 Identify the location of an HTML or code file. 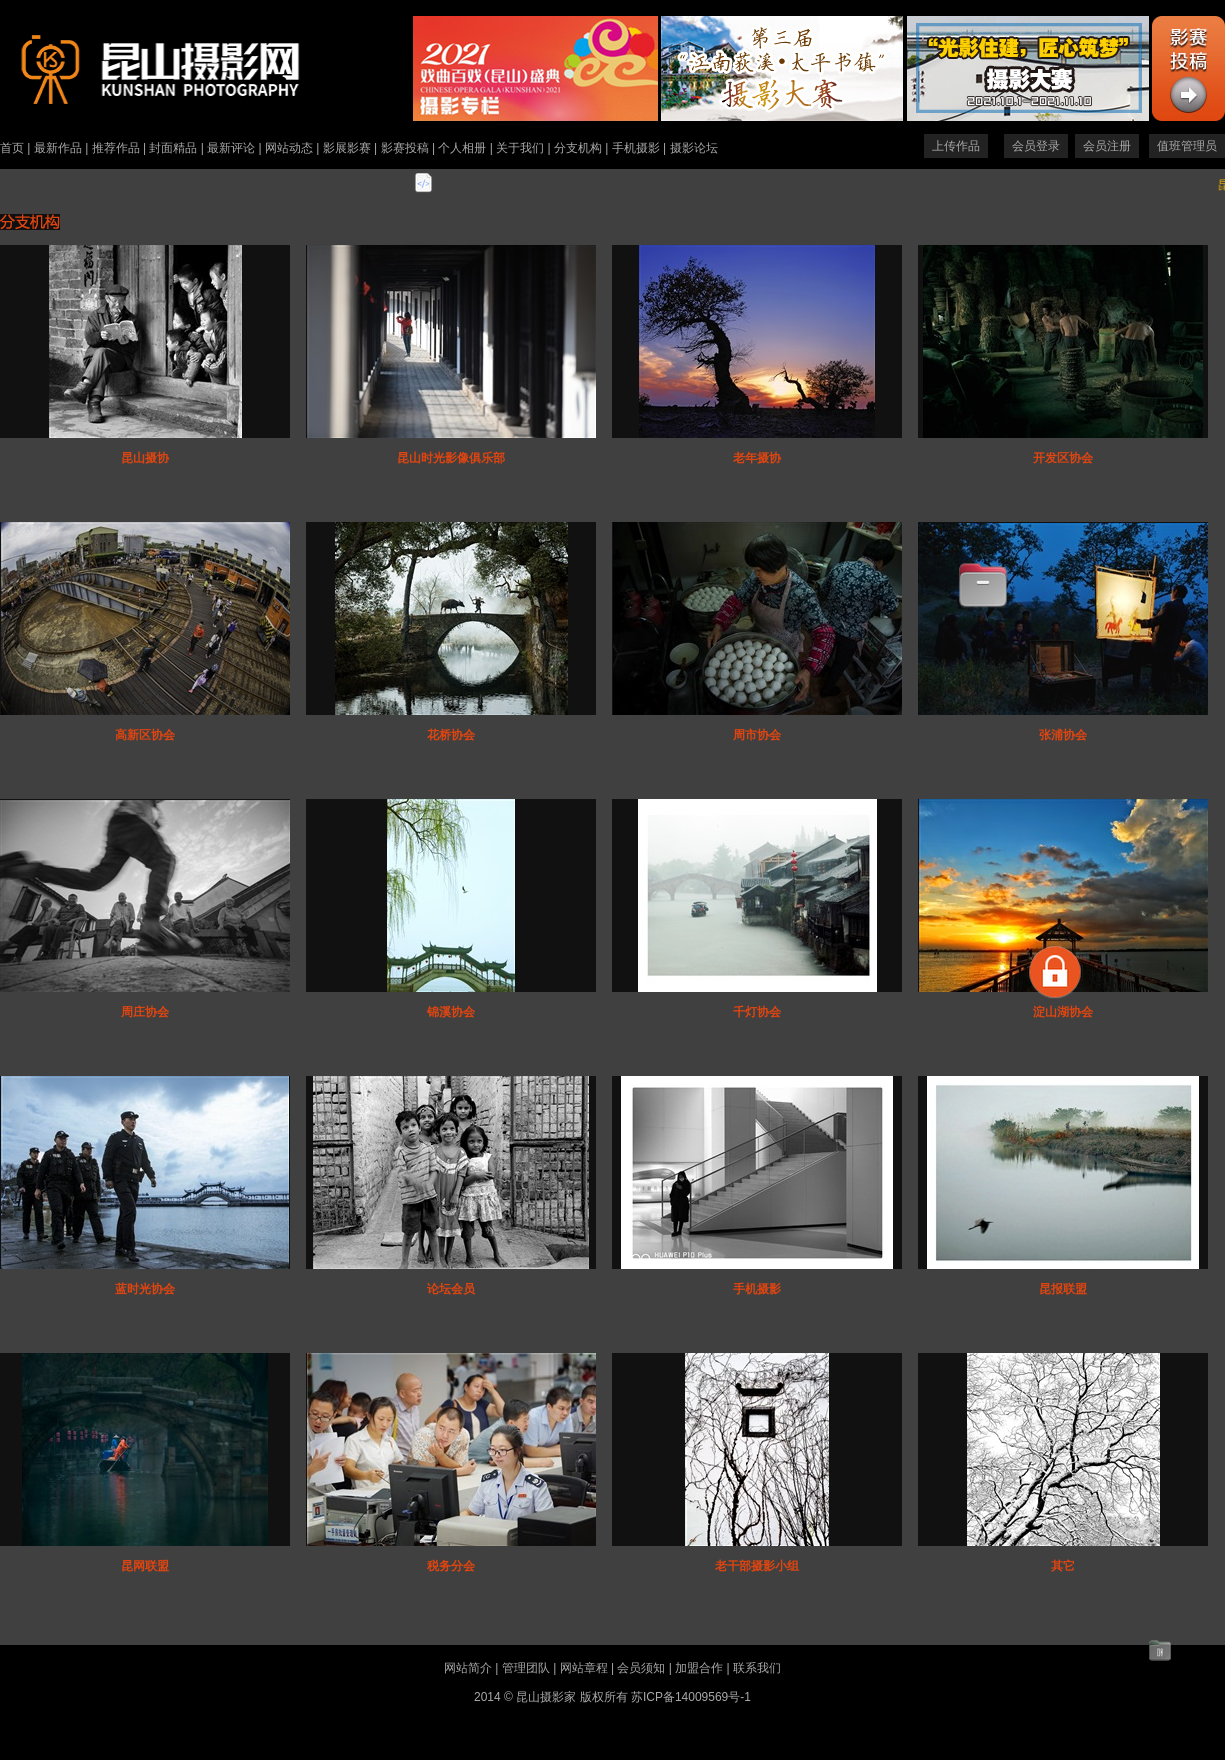
(423, 182).